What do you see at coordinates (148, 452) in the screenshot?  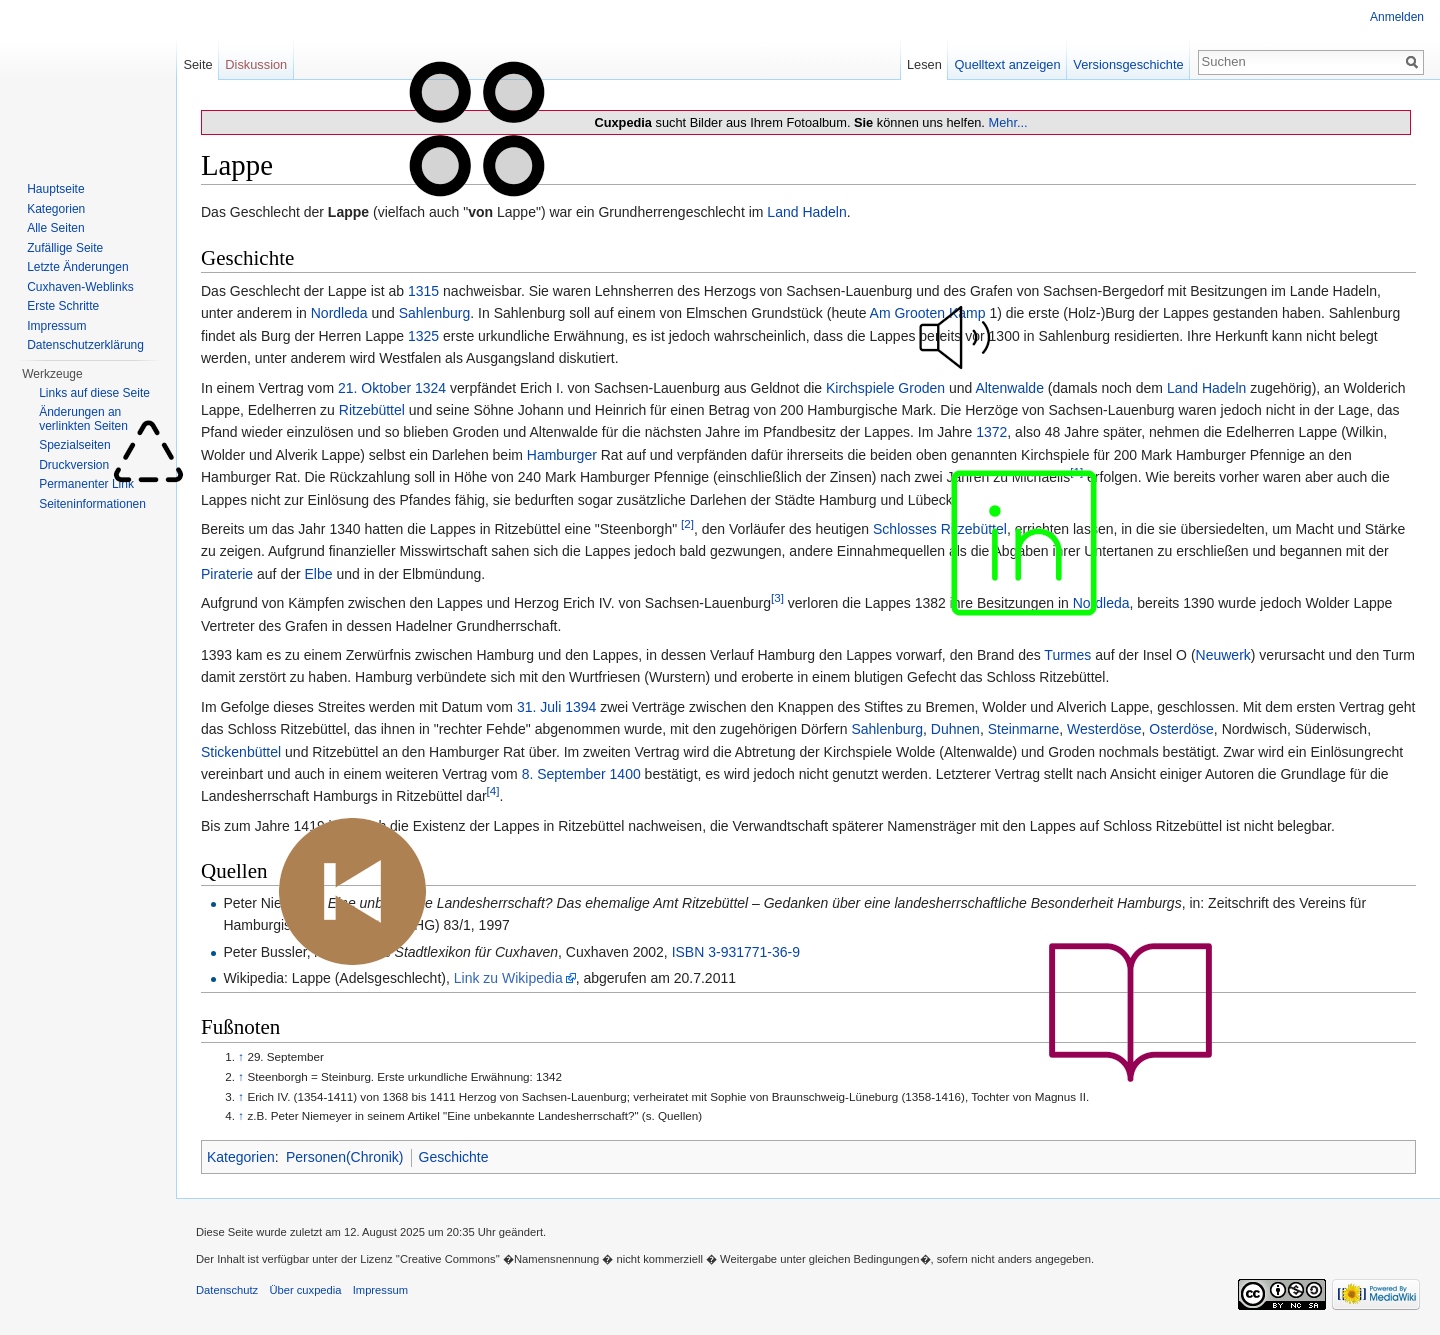 I see `indicates a draft or incomplete state` at bounding box center [148, 452].